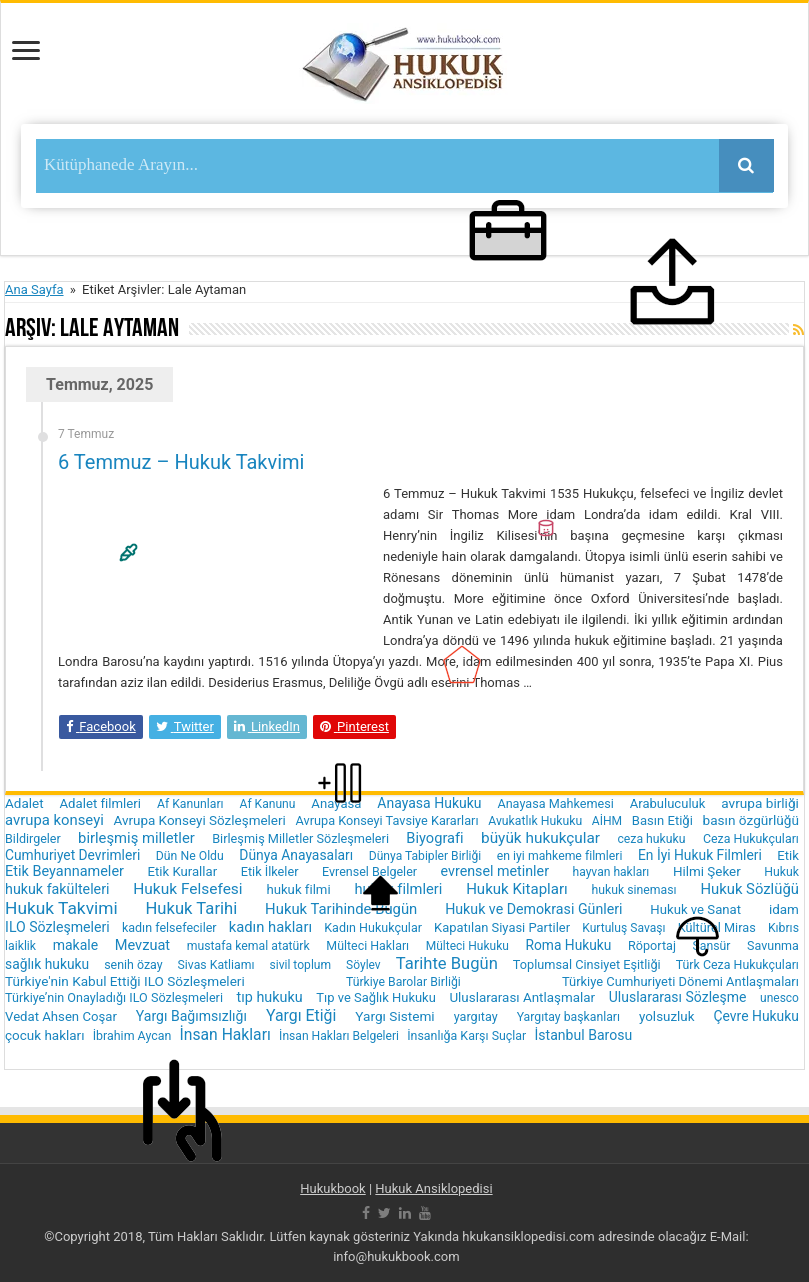 The image size is (809, 1282). Describe the element at coordinates (380, 894) in the screenshot. I see `upload a file or document` at that location.